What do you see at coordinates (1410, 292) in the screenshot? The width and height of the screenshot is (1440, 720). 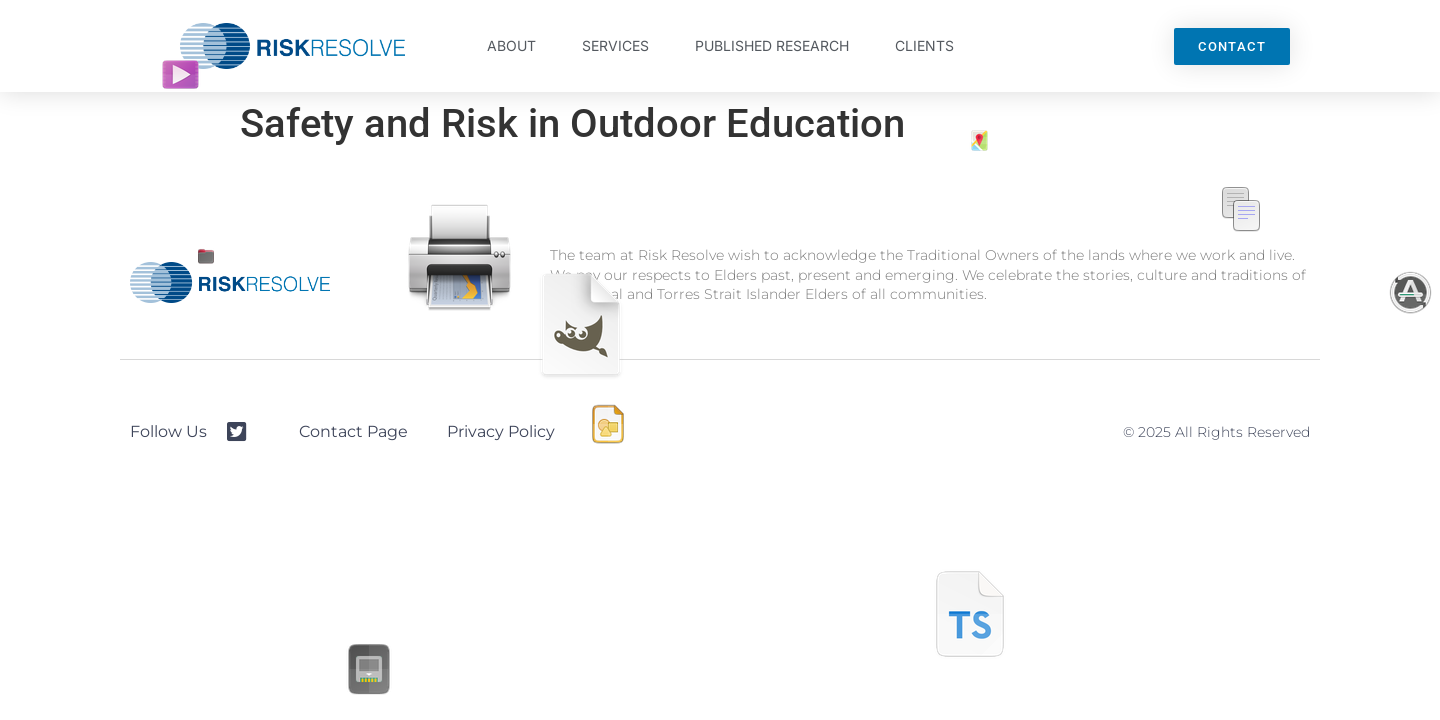 I see `open the software update manager` at bounding box center [1410, 292].